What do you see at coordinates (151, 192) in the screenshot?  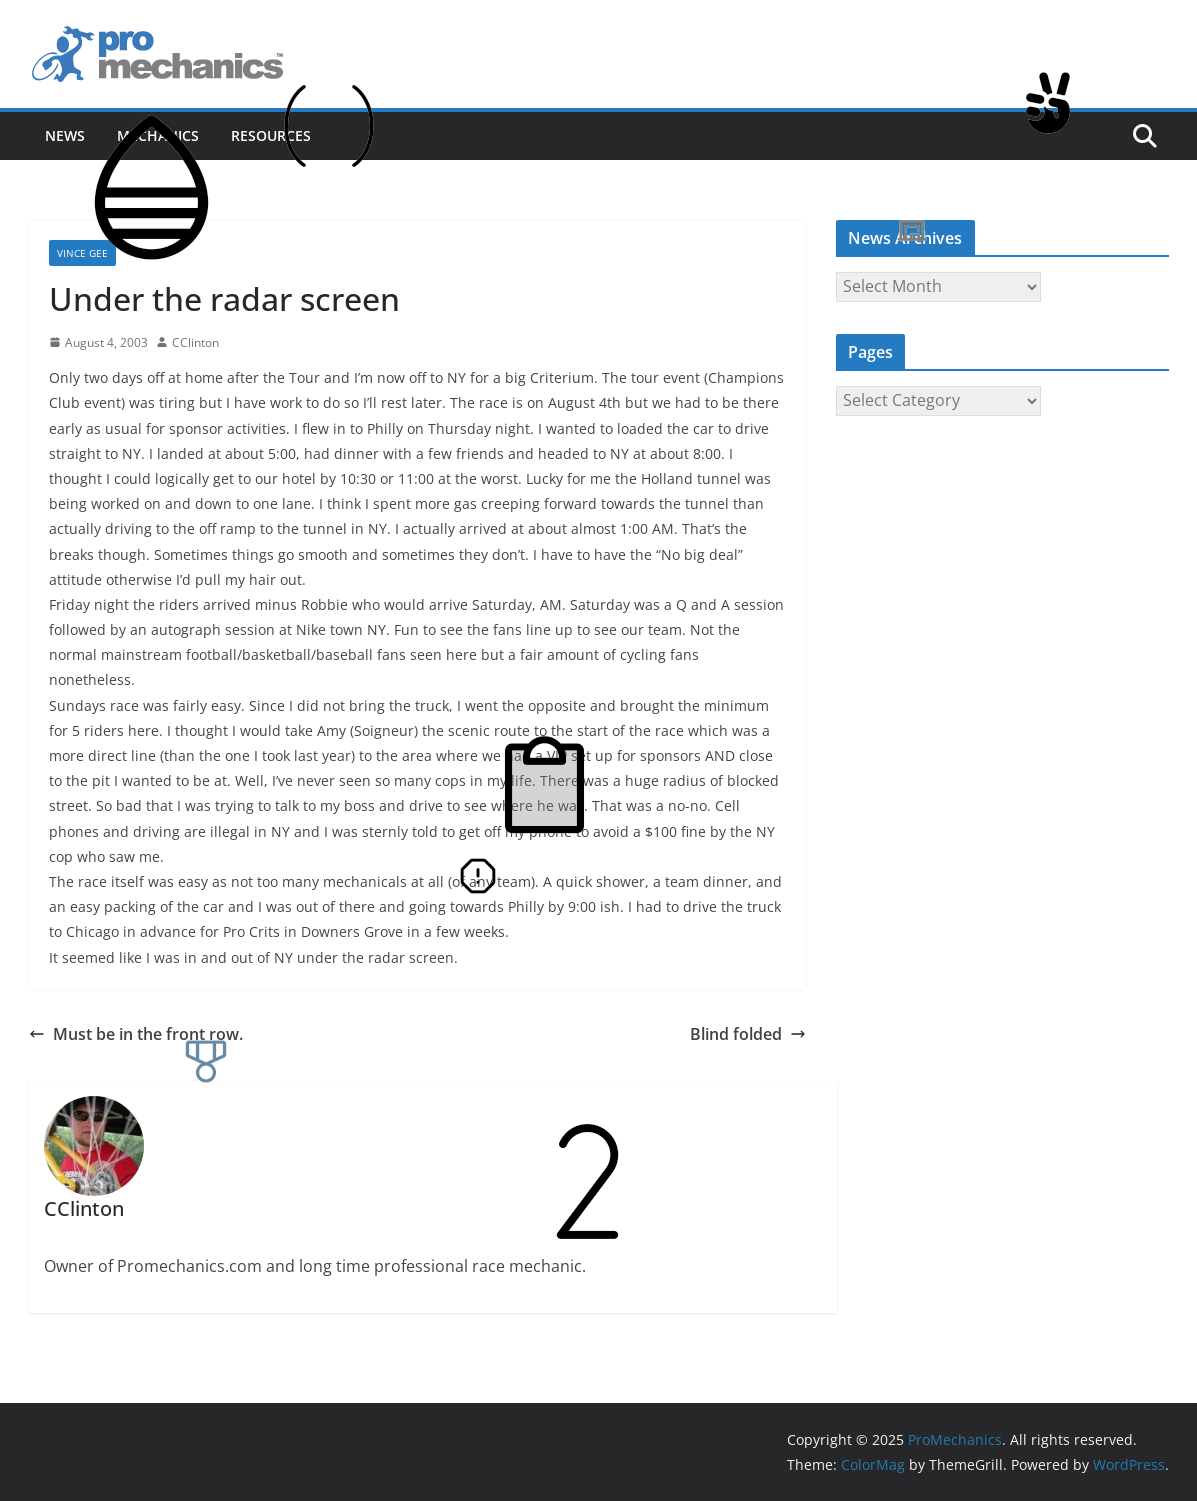 I see `indicates partial fill level or half-full status` at bounding box center [151, 192].